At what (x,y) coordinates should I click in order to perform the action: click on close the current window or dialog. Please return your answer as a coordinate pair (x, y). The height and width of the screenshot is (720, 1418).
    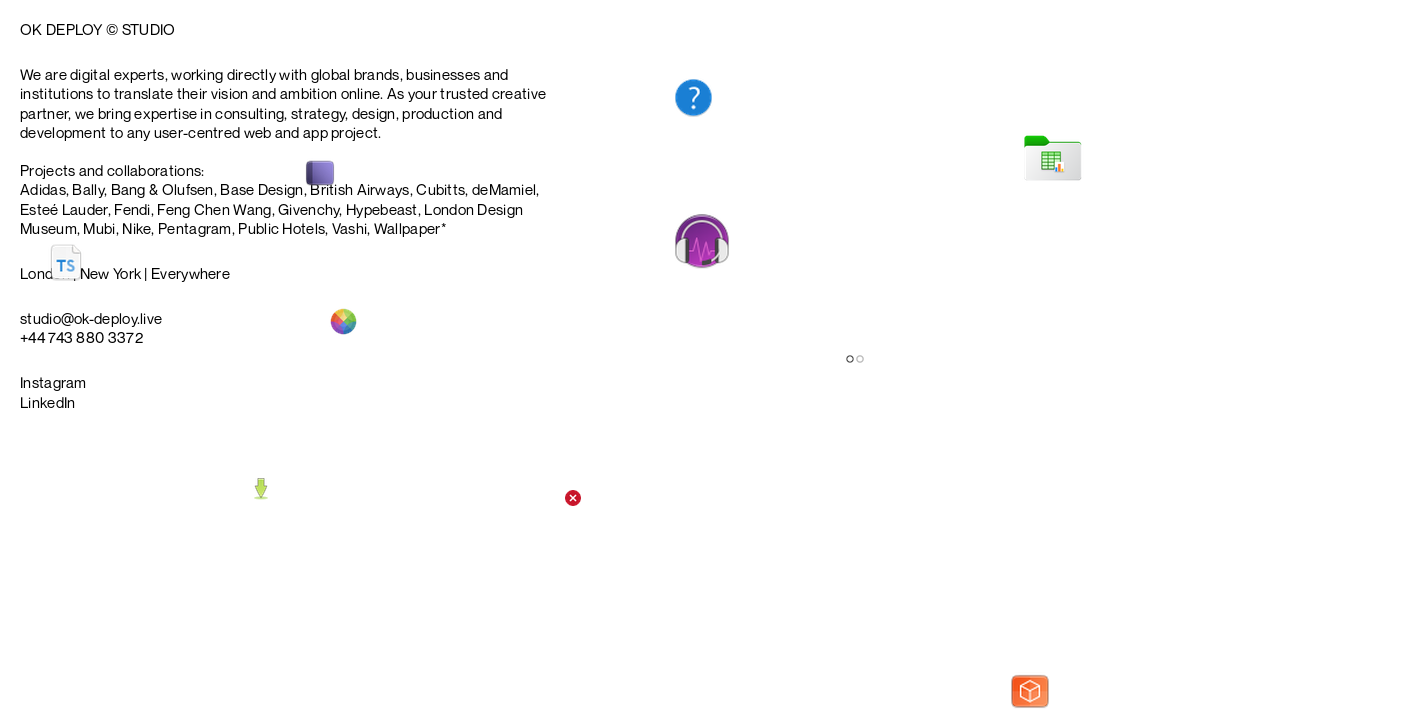
    Looking at the image, I should click on (573, 498).